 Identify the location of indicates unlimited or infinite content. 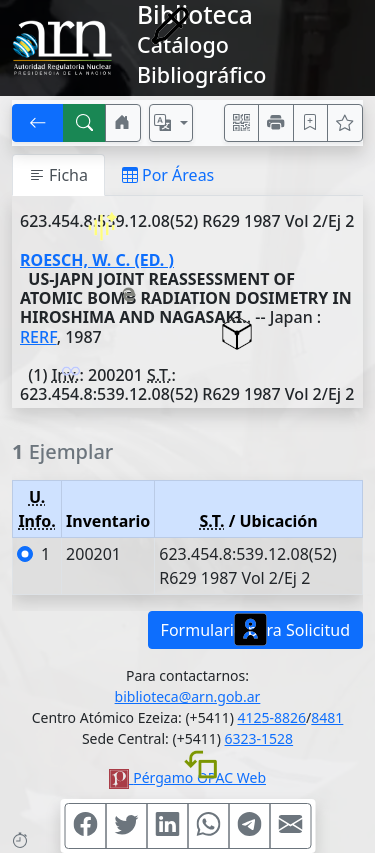
(71, 371).